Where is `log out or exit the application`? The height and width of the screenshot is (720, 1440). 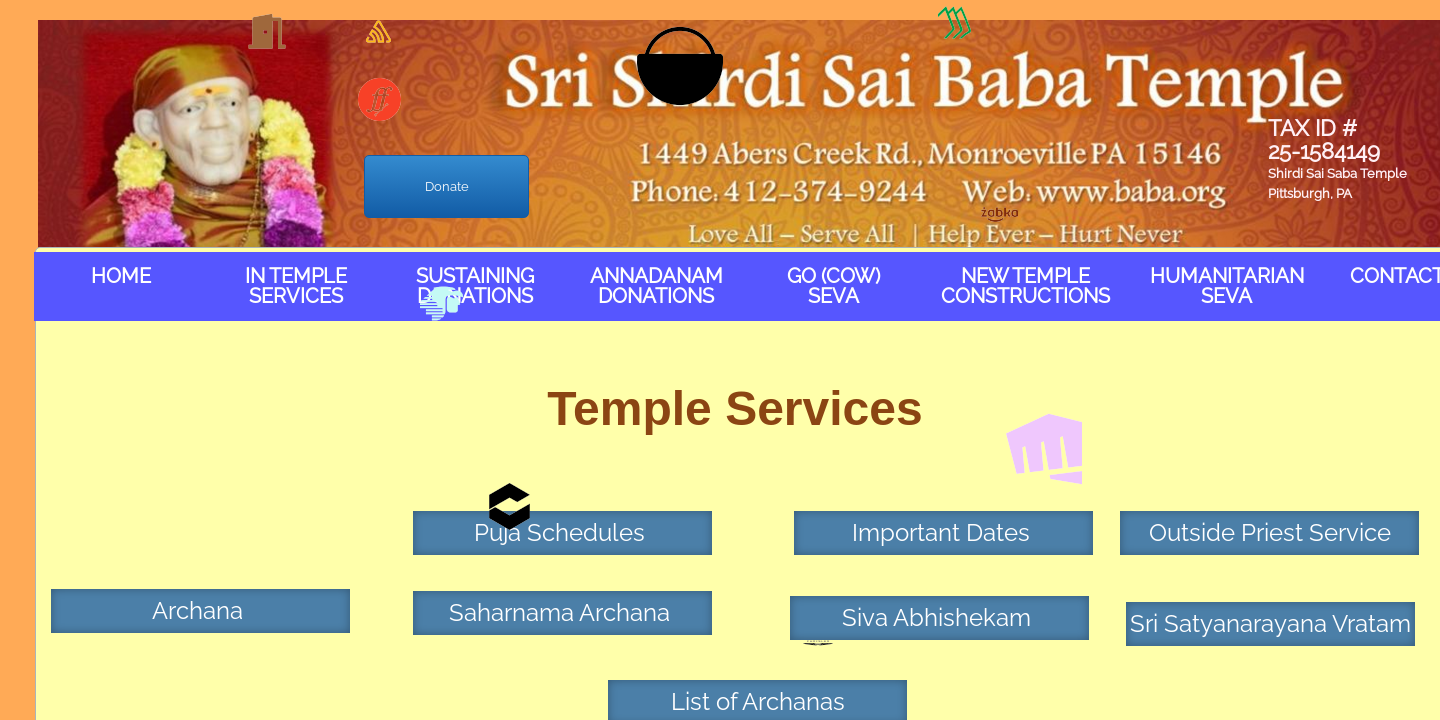 log out or exit the application is located at coordinates (267, 32).